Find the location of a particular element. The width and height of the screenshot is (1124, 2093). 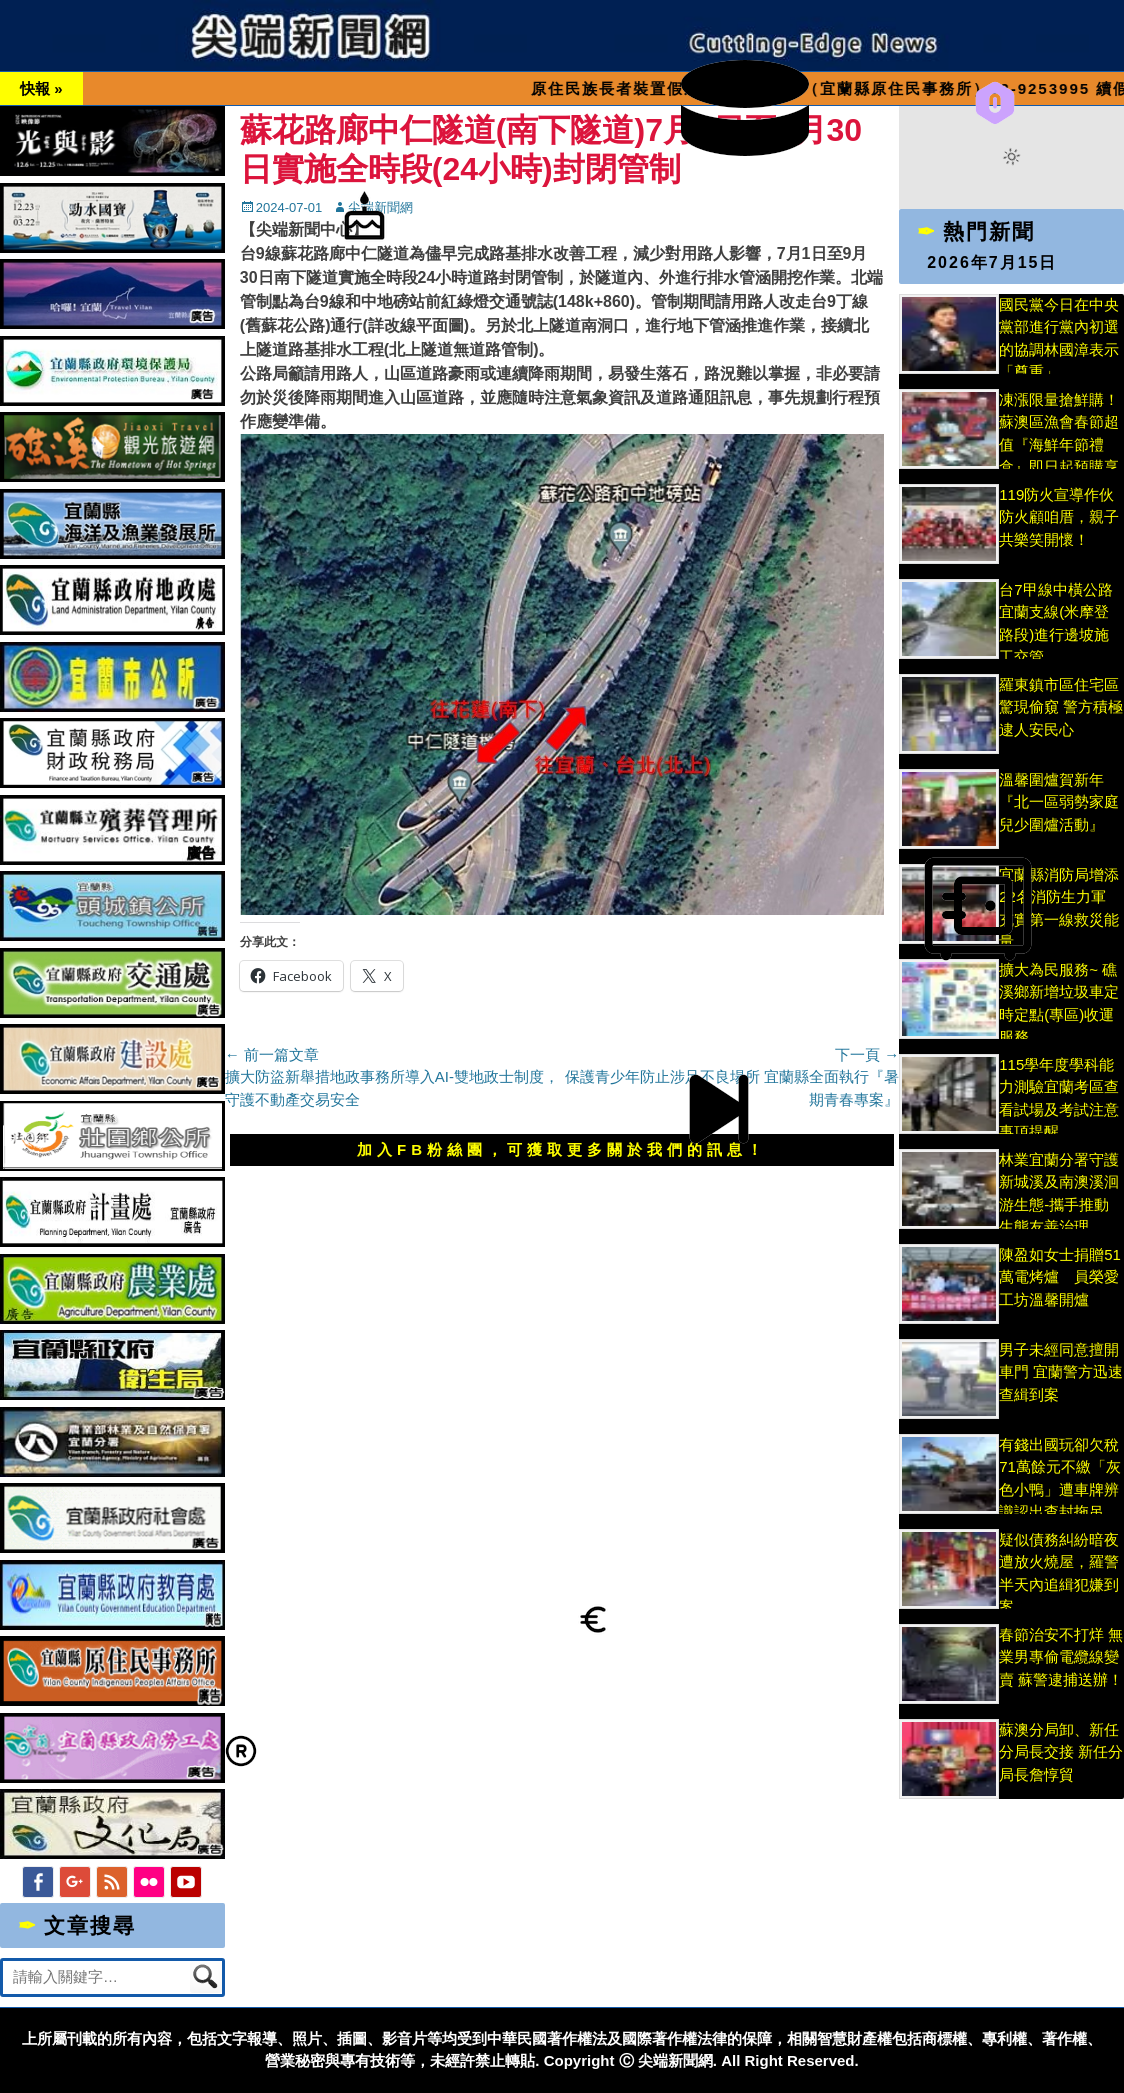

indicates an "O" status or category marker is located at coordinates (995, 103).